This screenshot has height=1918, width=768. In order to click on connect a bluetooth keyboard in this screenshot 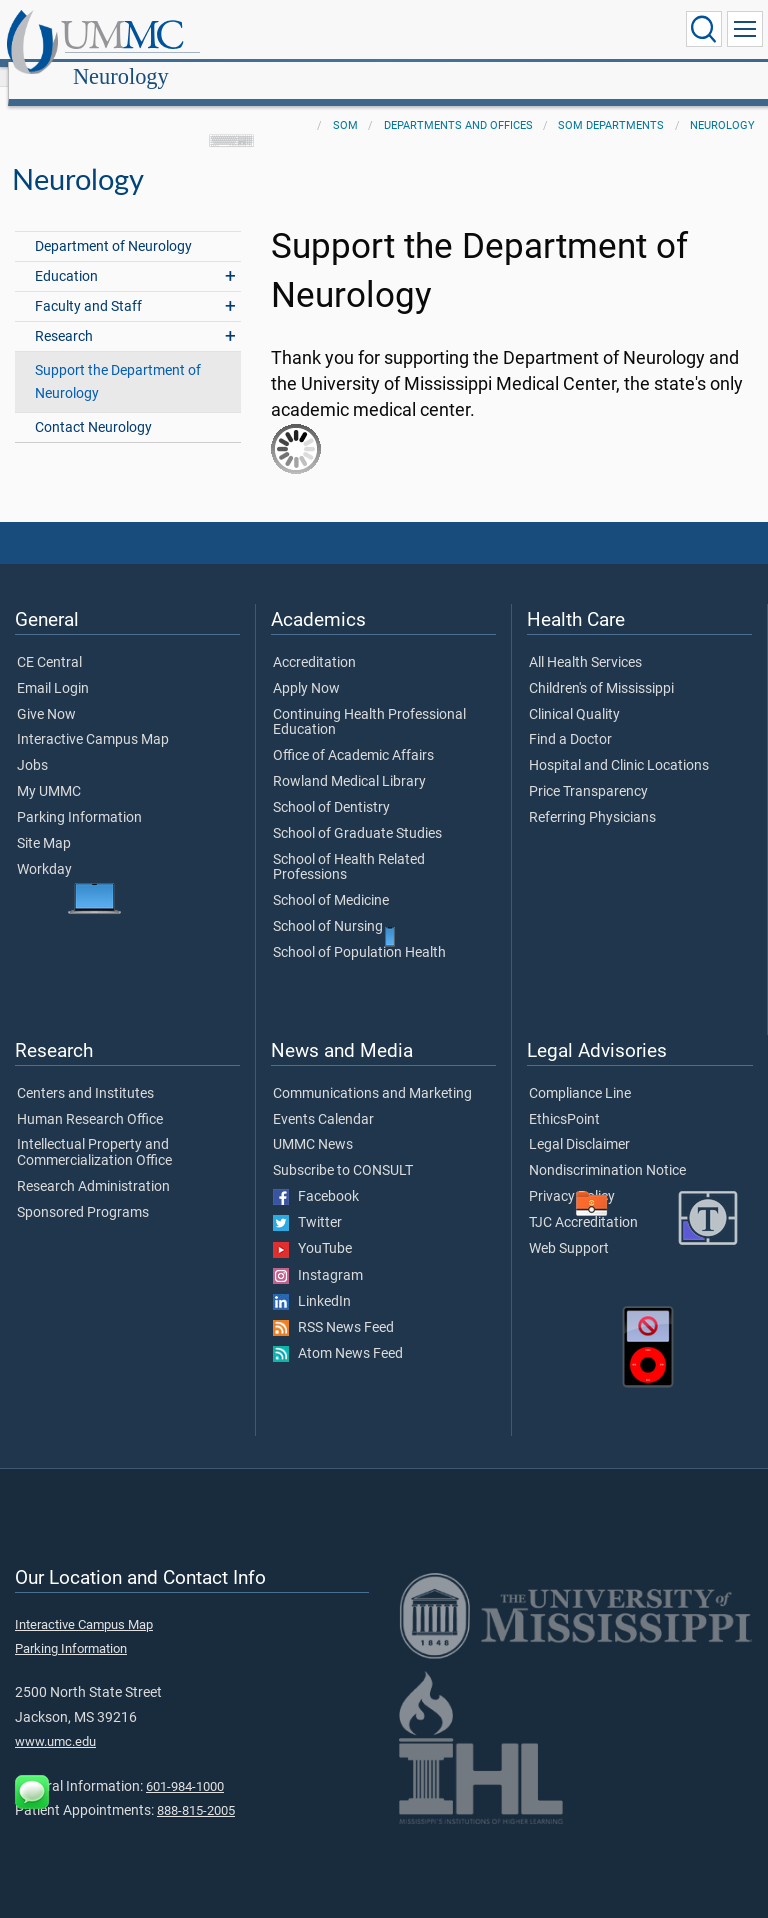, I will do `click(231, 140)`.